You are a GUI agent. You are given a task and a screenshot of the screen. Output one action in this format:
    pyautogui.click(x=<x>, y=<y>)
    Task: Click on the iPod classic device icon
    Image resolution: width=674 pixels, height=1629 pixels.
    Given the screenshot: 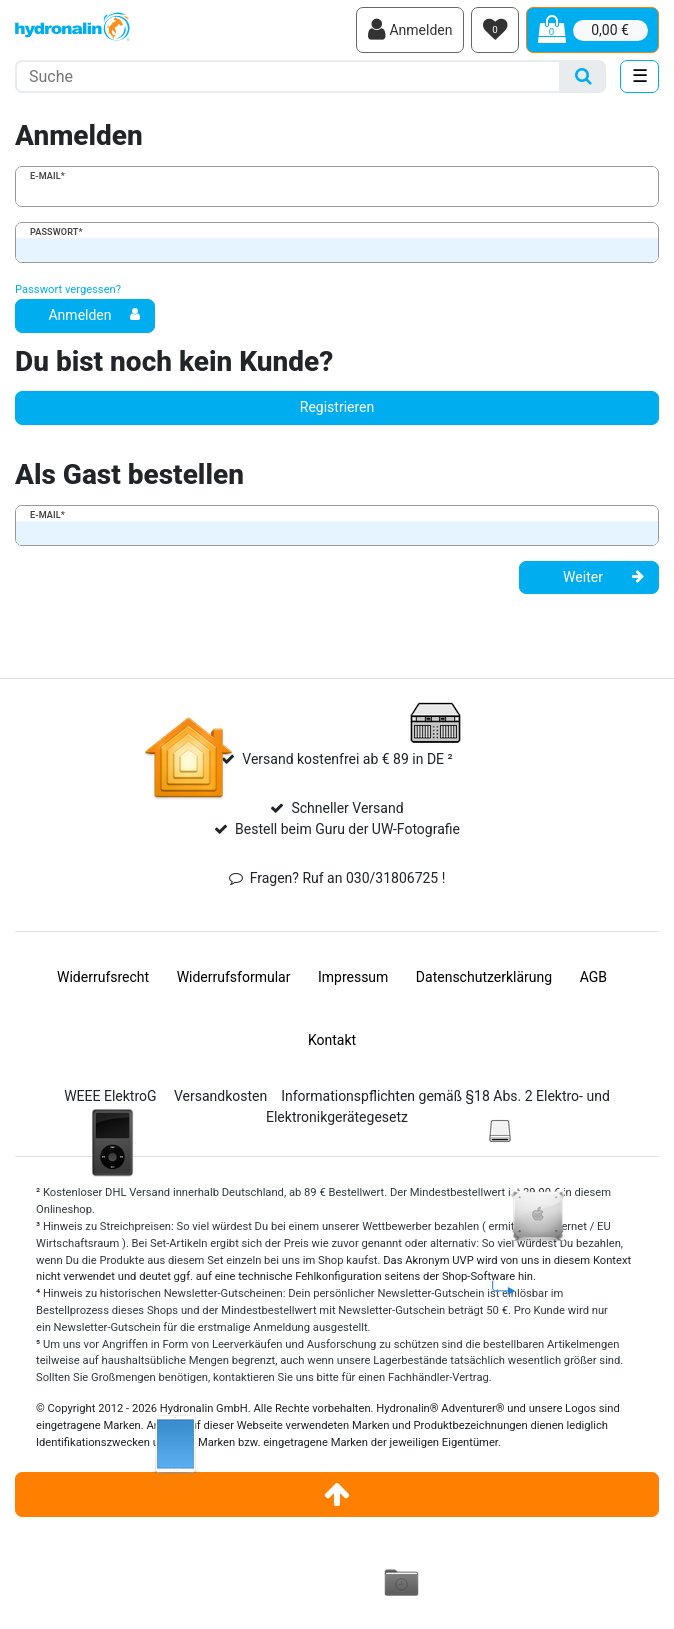 What is the action you would take?
    pyautogui.click(x=112, y=1142)
    